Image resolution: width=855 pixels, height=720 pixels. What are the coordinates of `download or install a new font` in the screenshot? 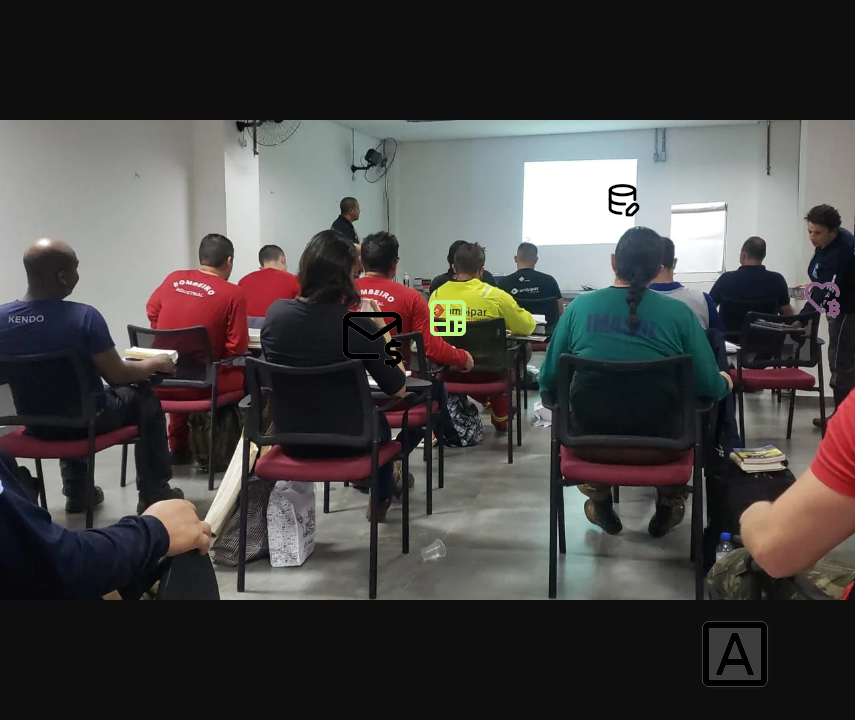 It's located at (735, 654).